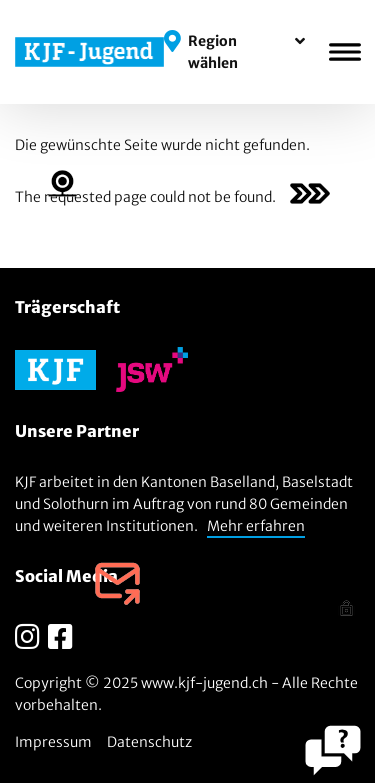 This screenshot has height=783, width=375. I want to click on enable webcam or video camera, so click(62, 184).